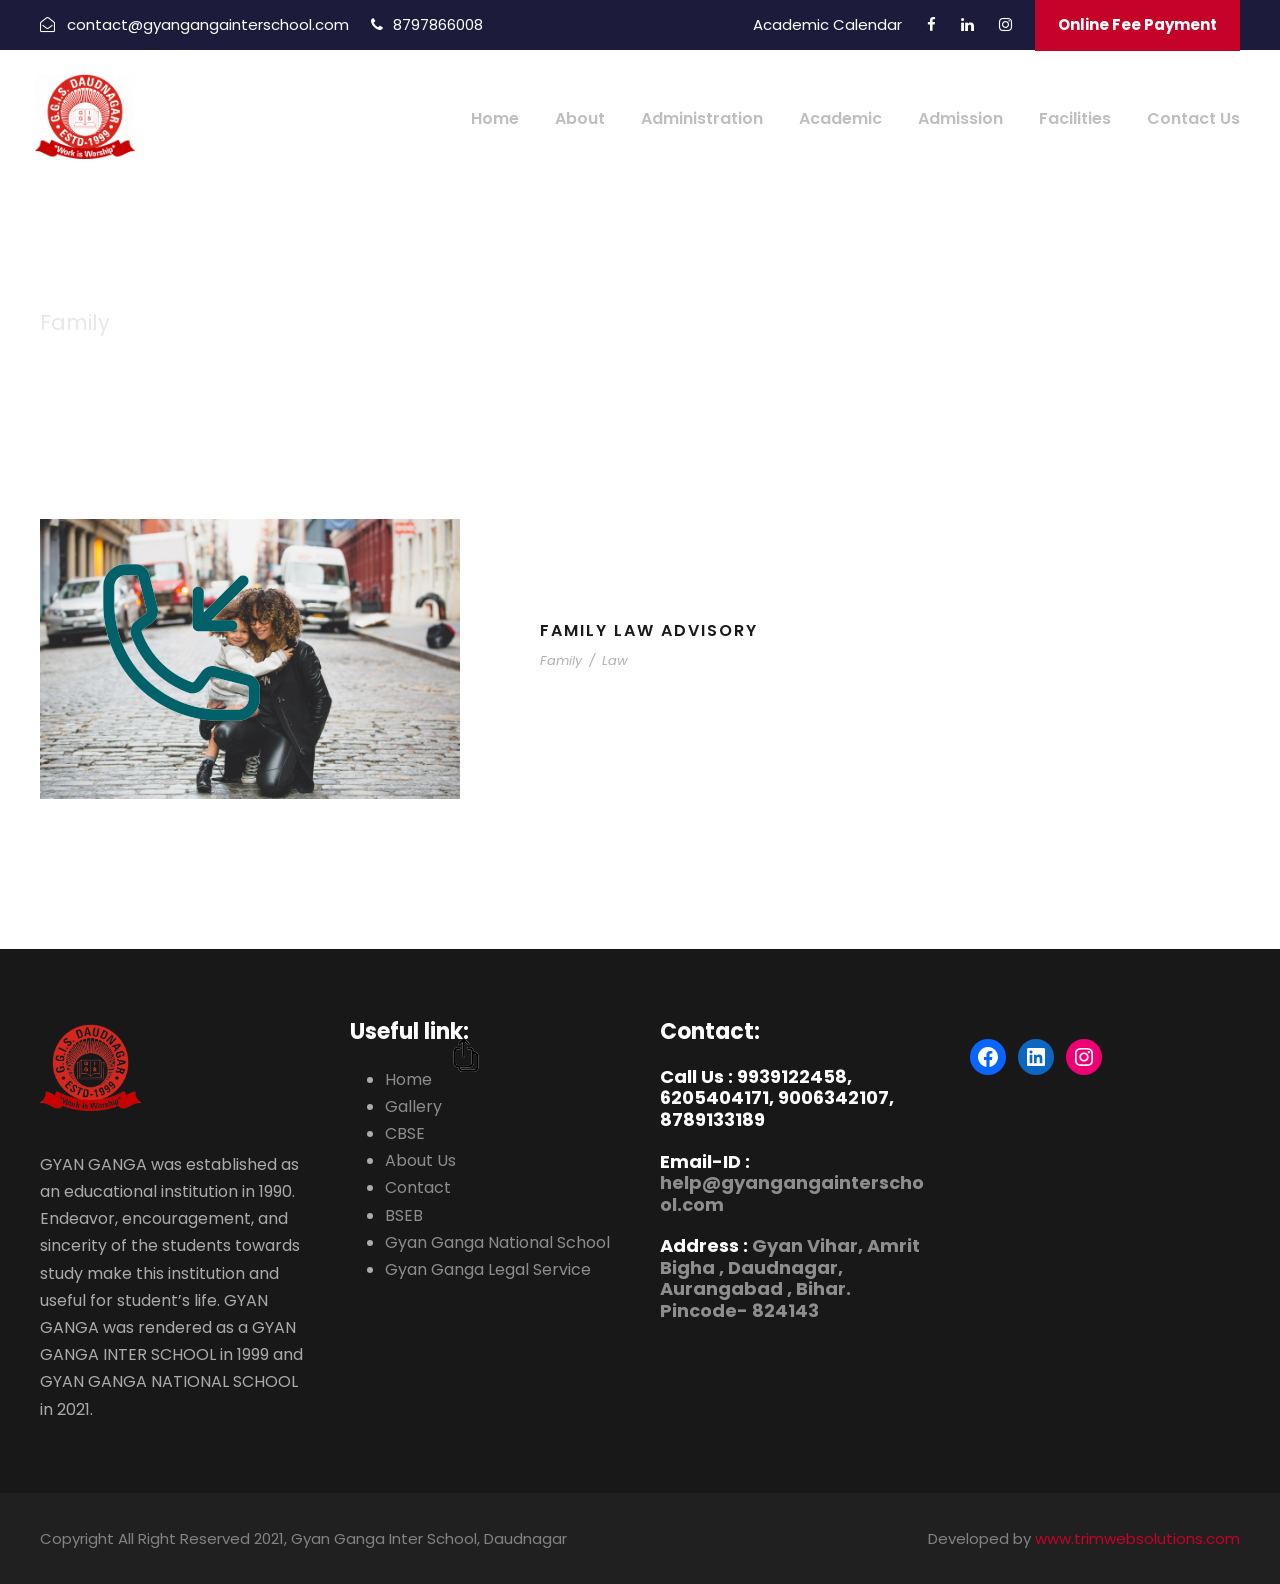 This screenshot has height=1584, width=1280. What do you see at coordinates (466, 1055) in the screenshot?
I see `share or export multiple items` at bounding box center [466, 1055].